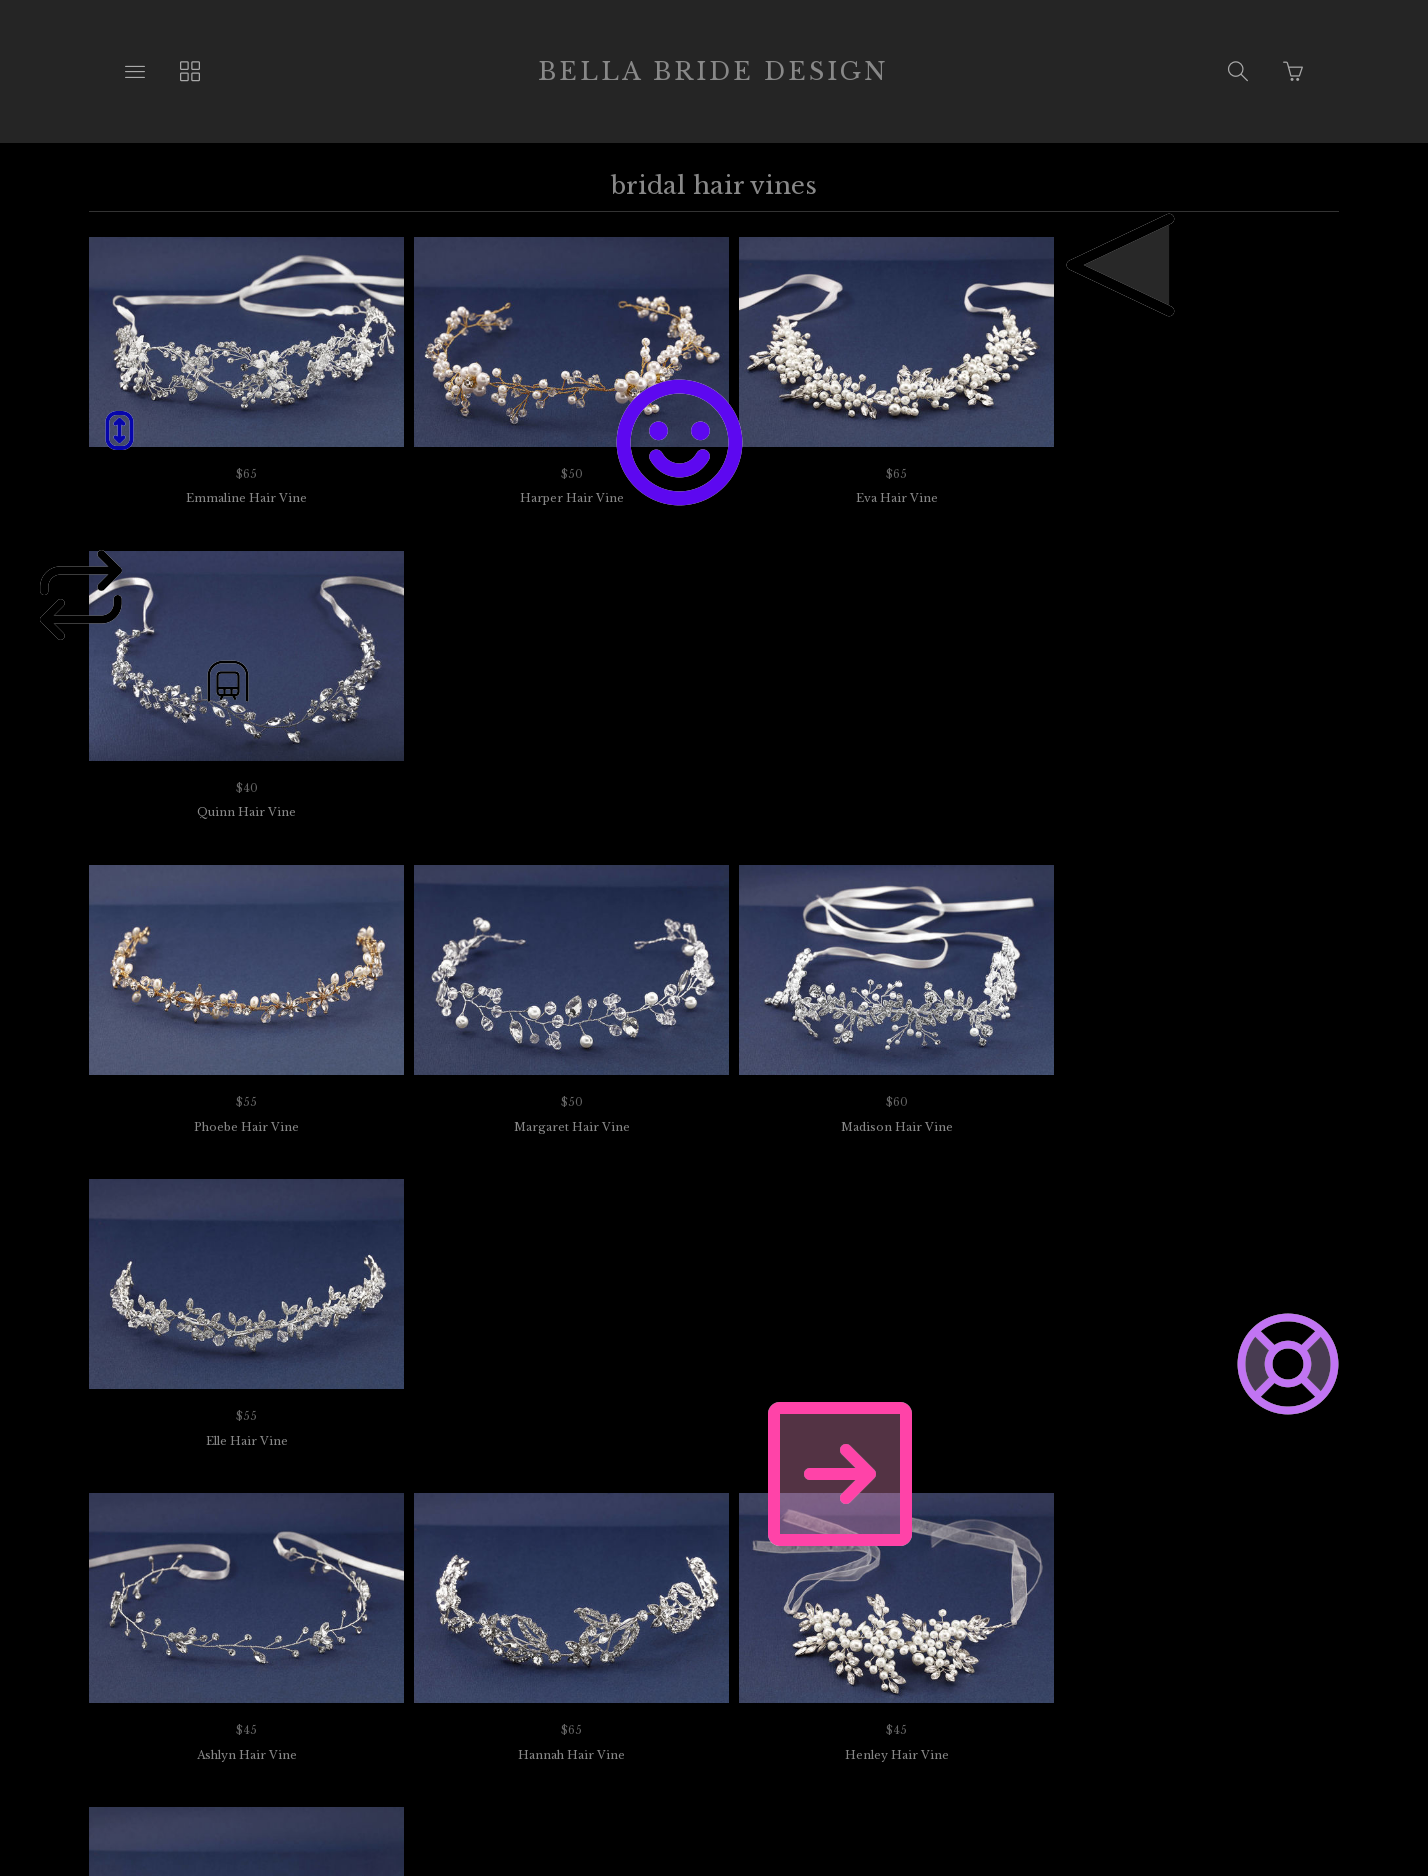  What do you see at coordinates (1288, 1364) in the screenshot?
I see `access help or support center` at bounding box center [1288, 1364].